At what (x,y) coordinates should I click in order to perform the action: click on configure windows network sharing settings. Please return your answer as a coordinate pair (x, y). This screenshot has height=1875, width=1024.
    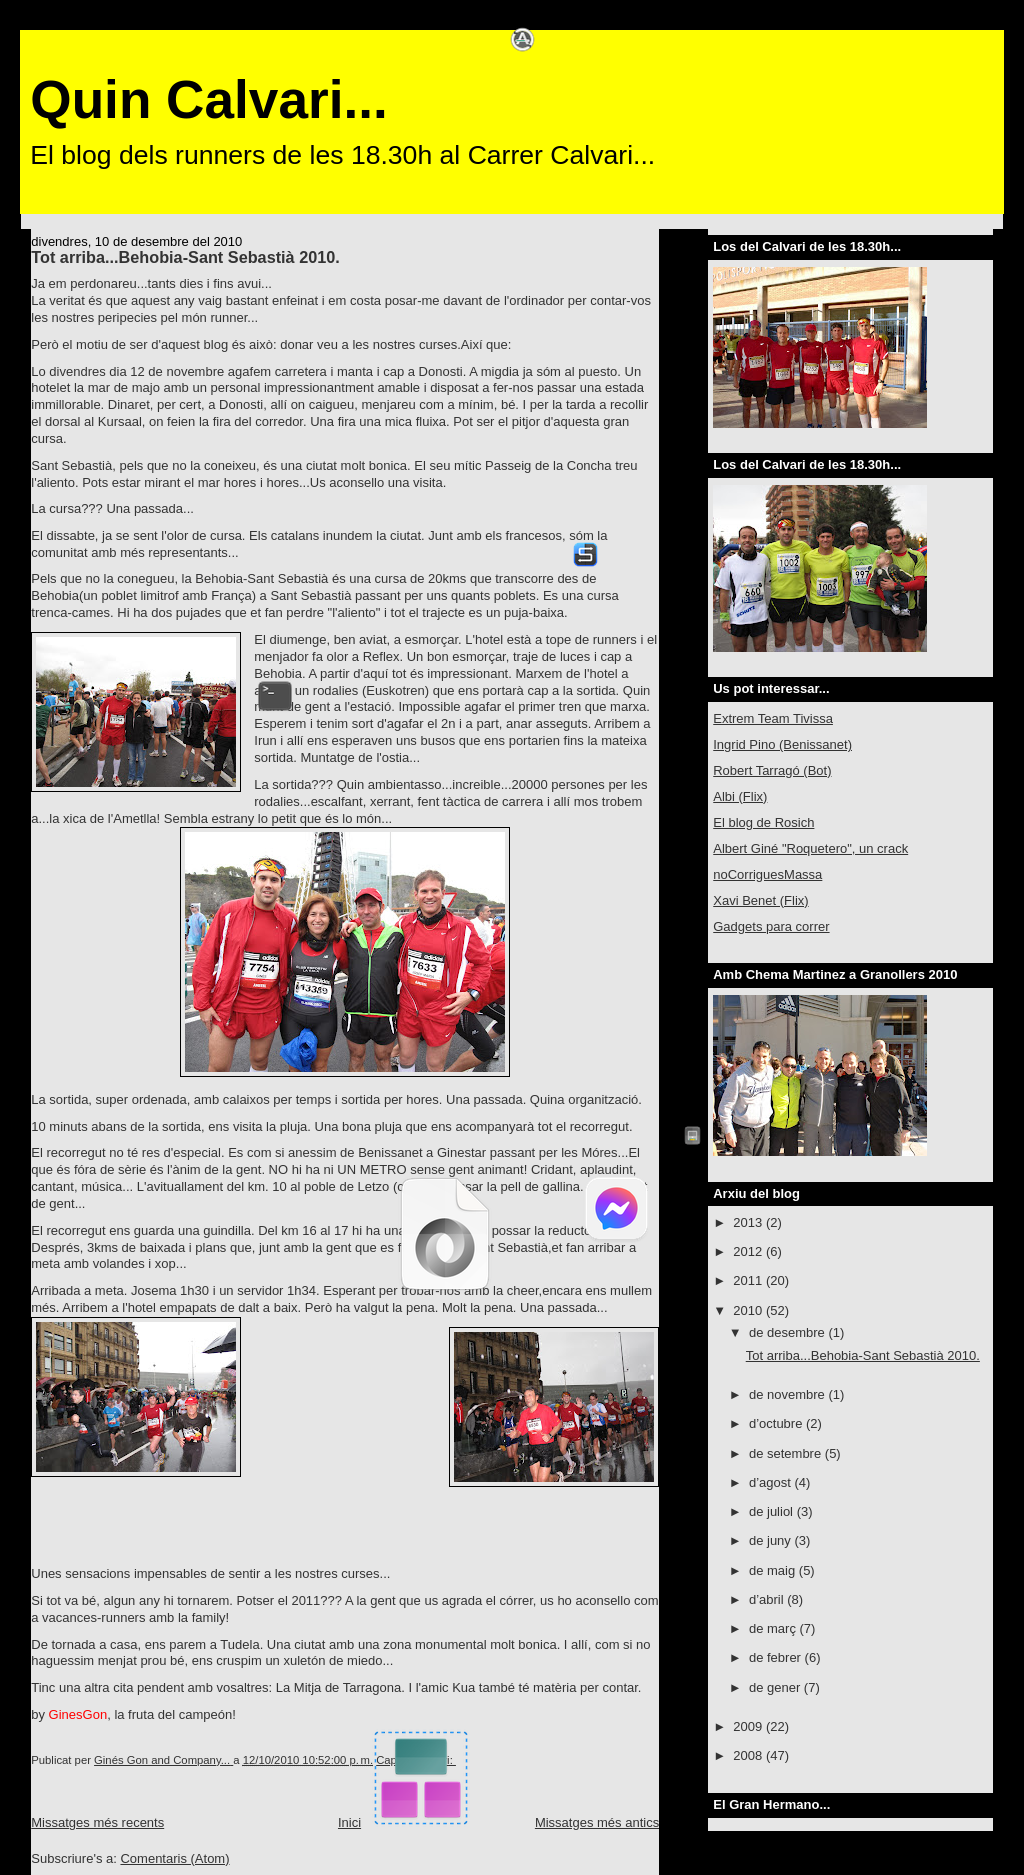
    Looking at the image, I should click on (585, 554).